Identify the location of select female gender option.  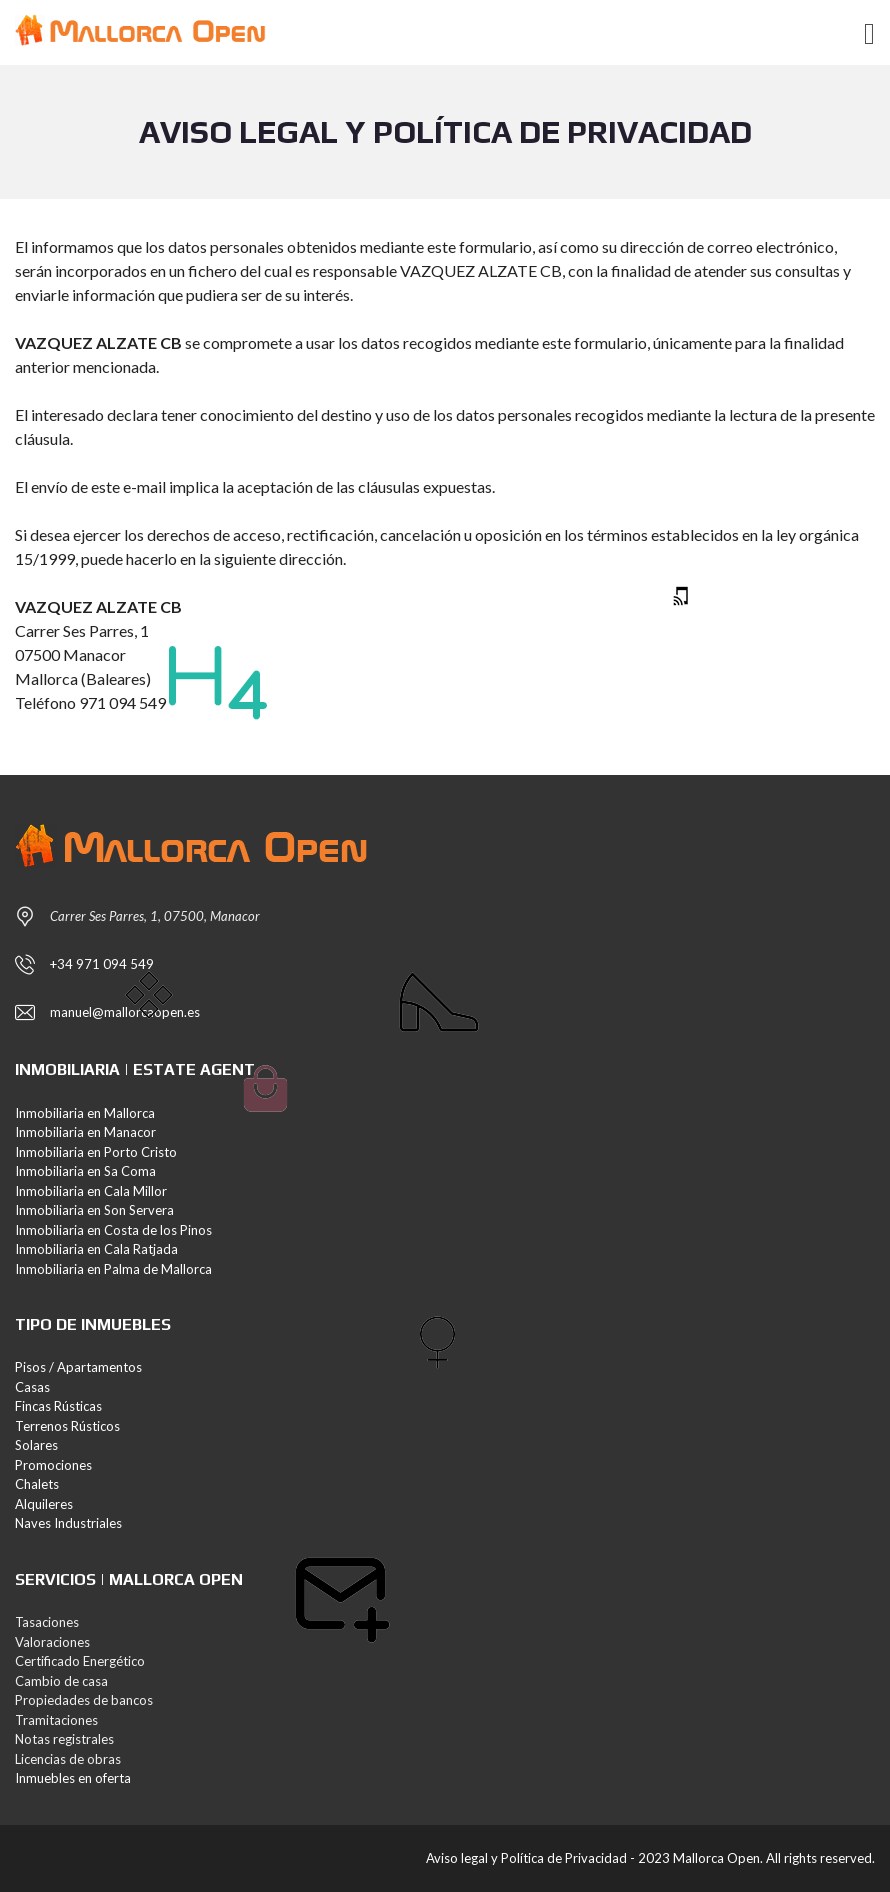
(437, 1341).